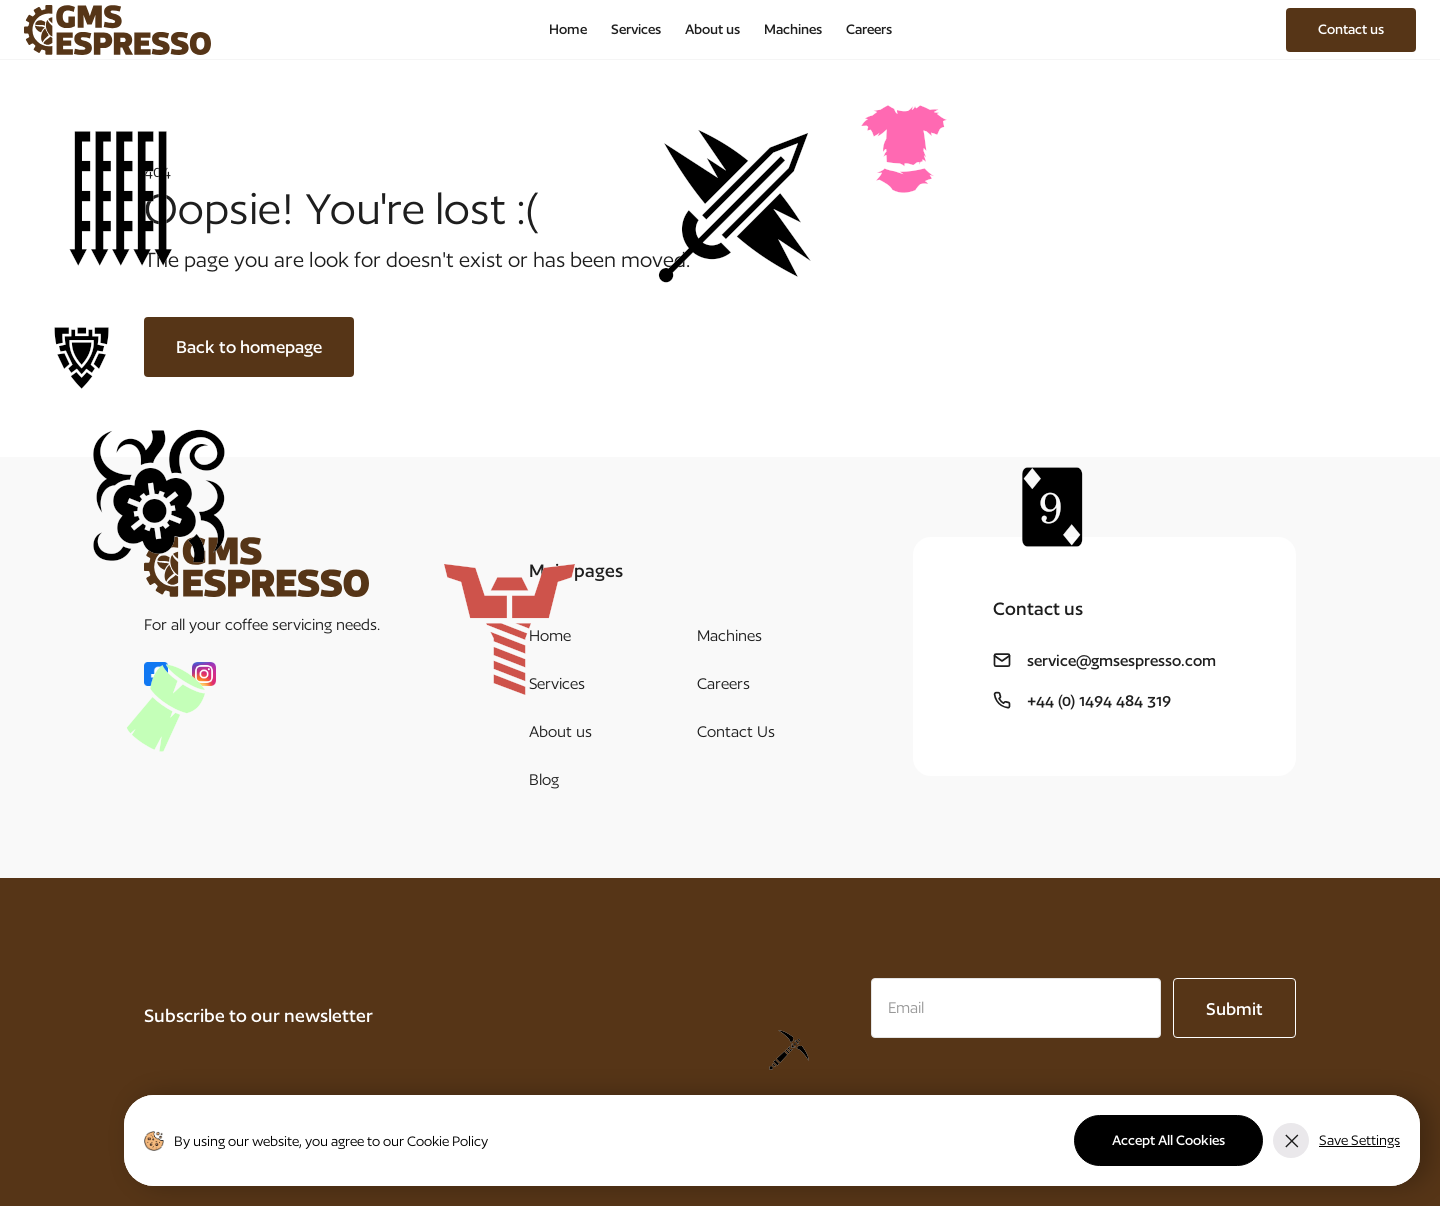 The width and height of the screenshot is (1440, 1206). I want to click on decorative floral element for game UI, so click(159, 496).